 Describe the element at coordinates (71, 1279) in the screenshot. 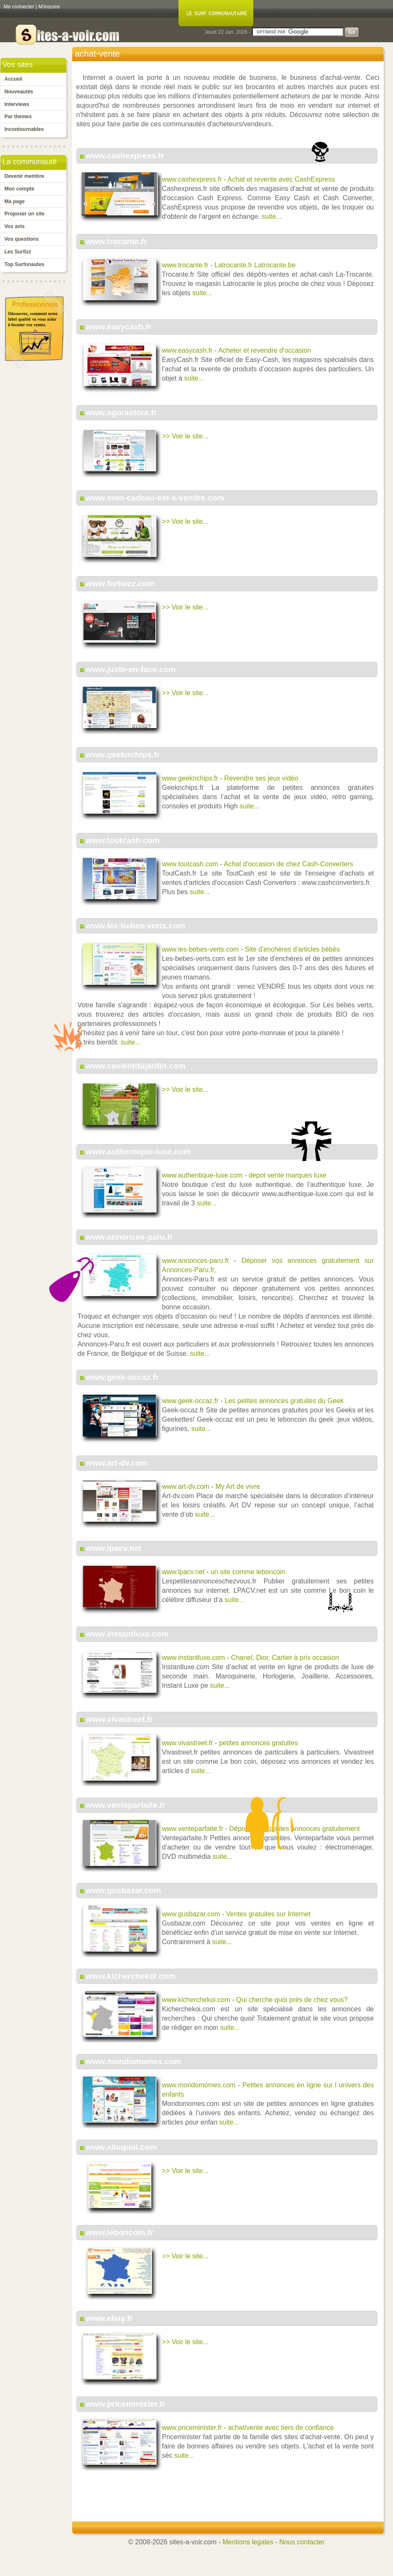

I see `fishing lure or tackle equipment in a game inventory` at that location.